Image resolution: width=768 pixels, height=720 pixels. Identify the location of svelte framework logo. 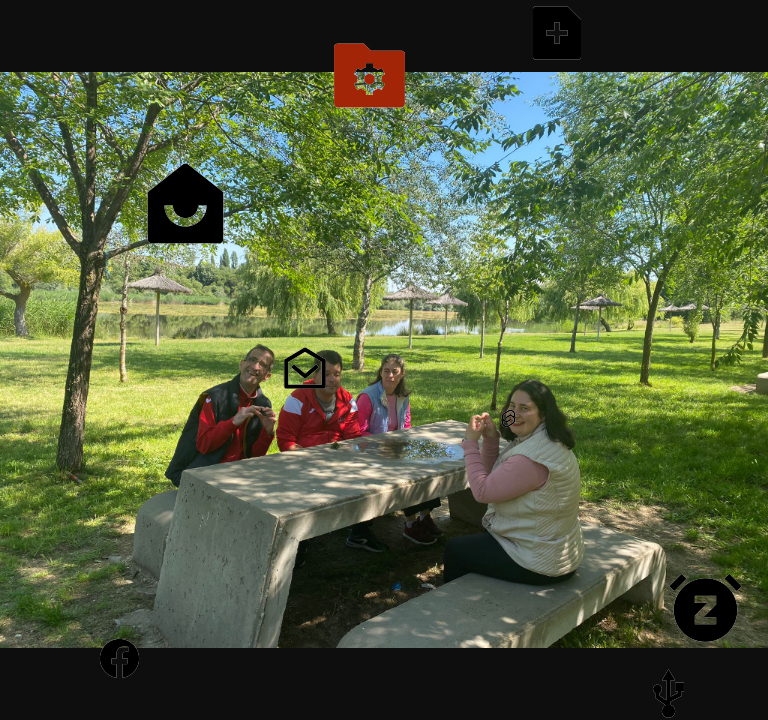
(508, 418).